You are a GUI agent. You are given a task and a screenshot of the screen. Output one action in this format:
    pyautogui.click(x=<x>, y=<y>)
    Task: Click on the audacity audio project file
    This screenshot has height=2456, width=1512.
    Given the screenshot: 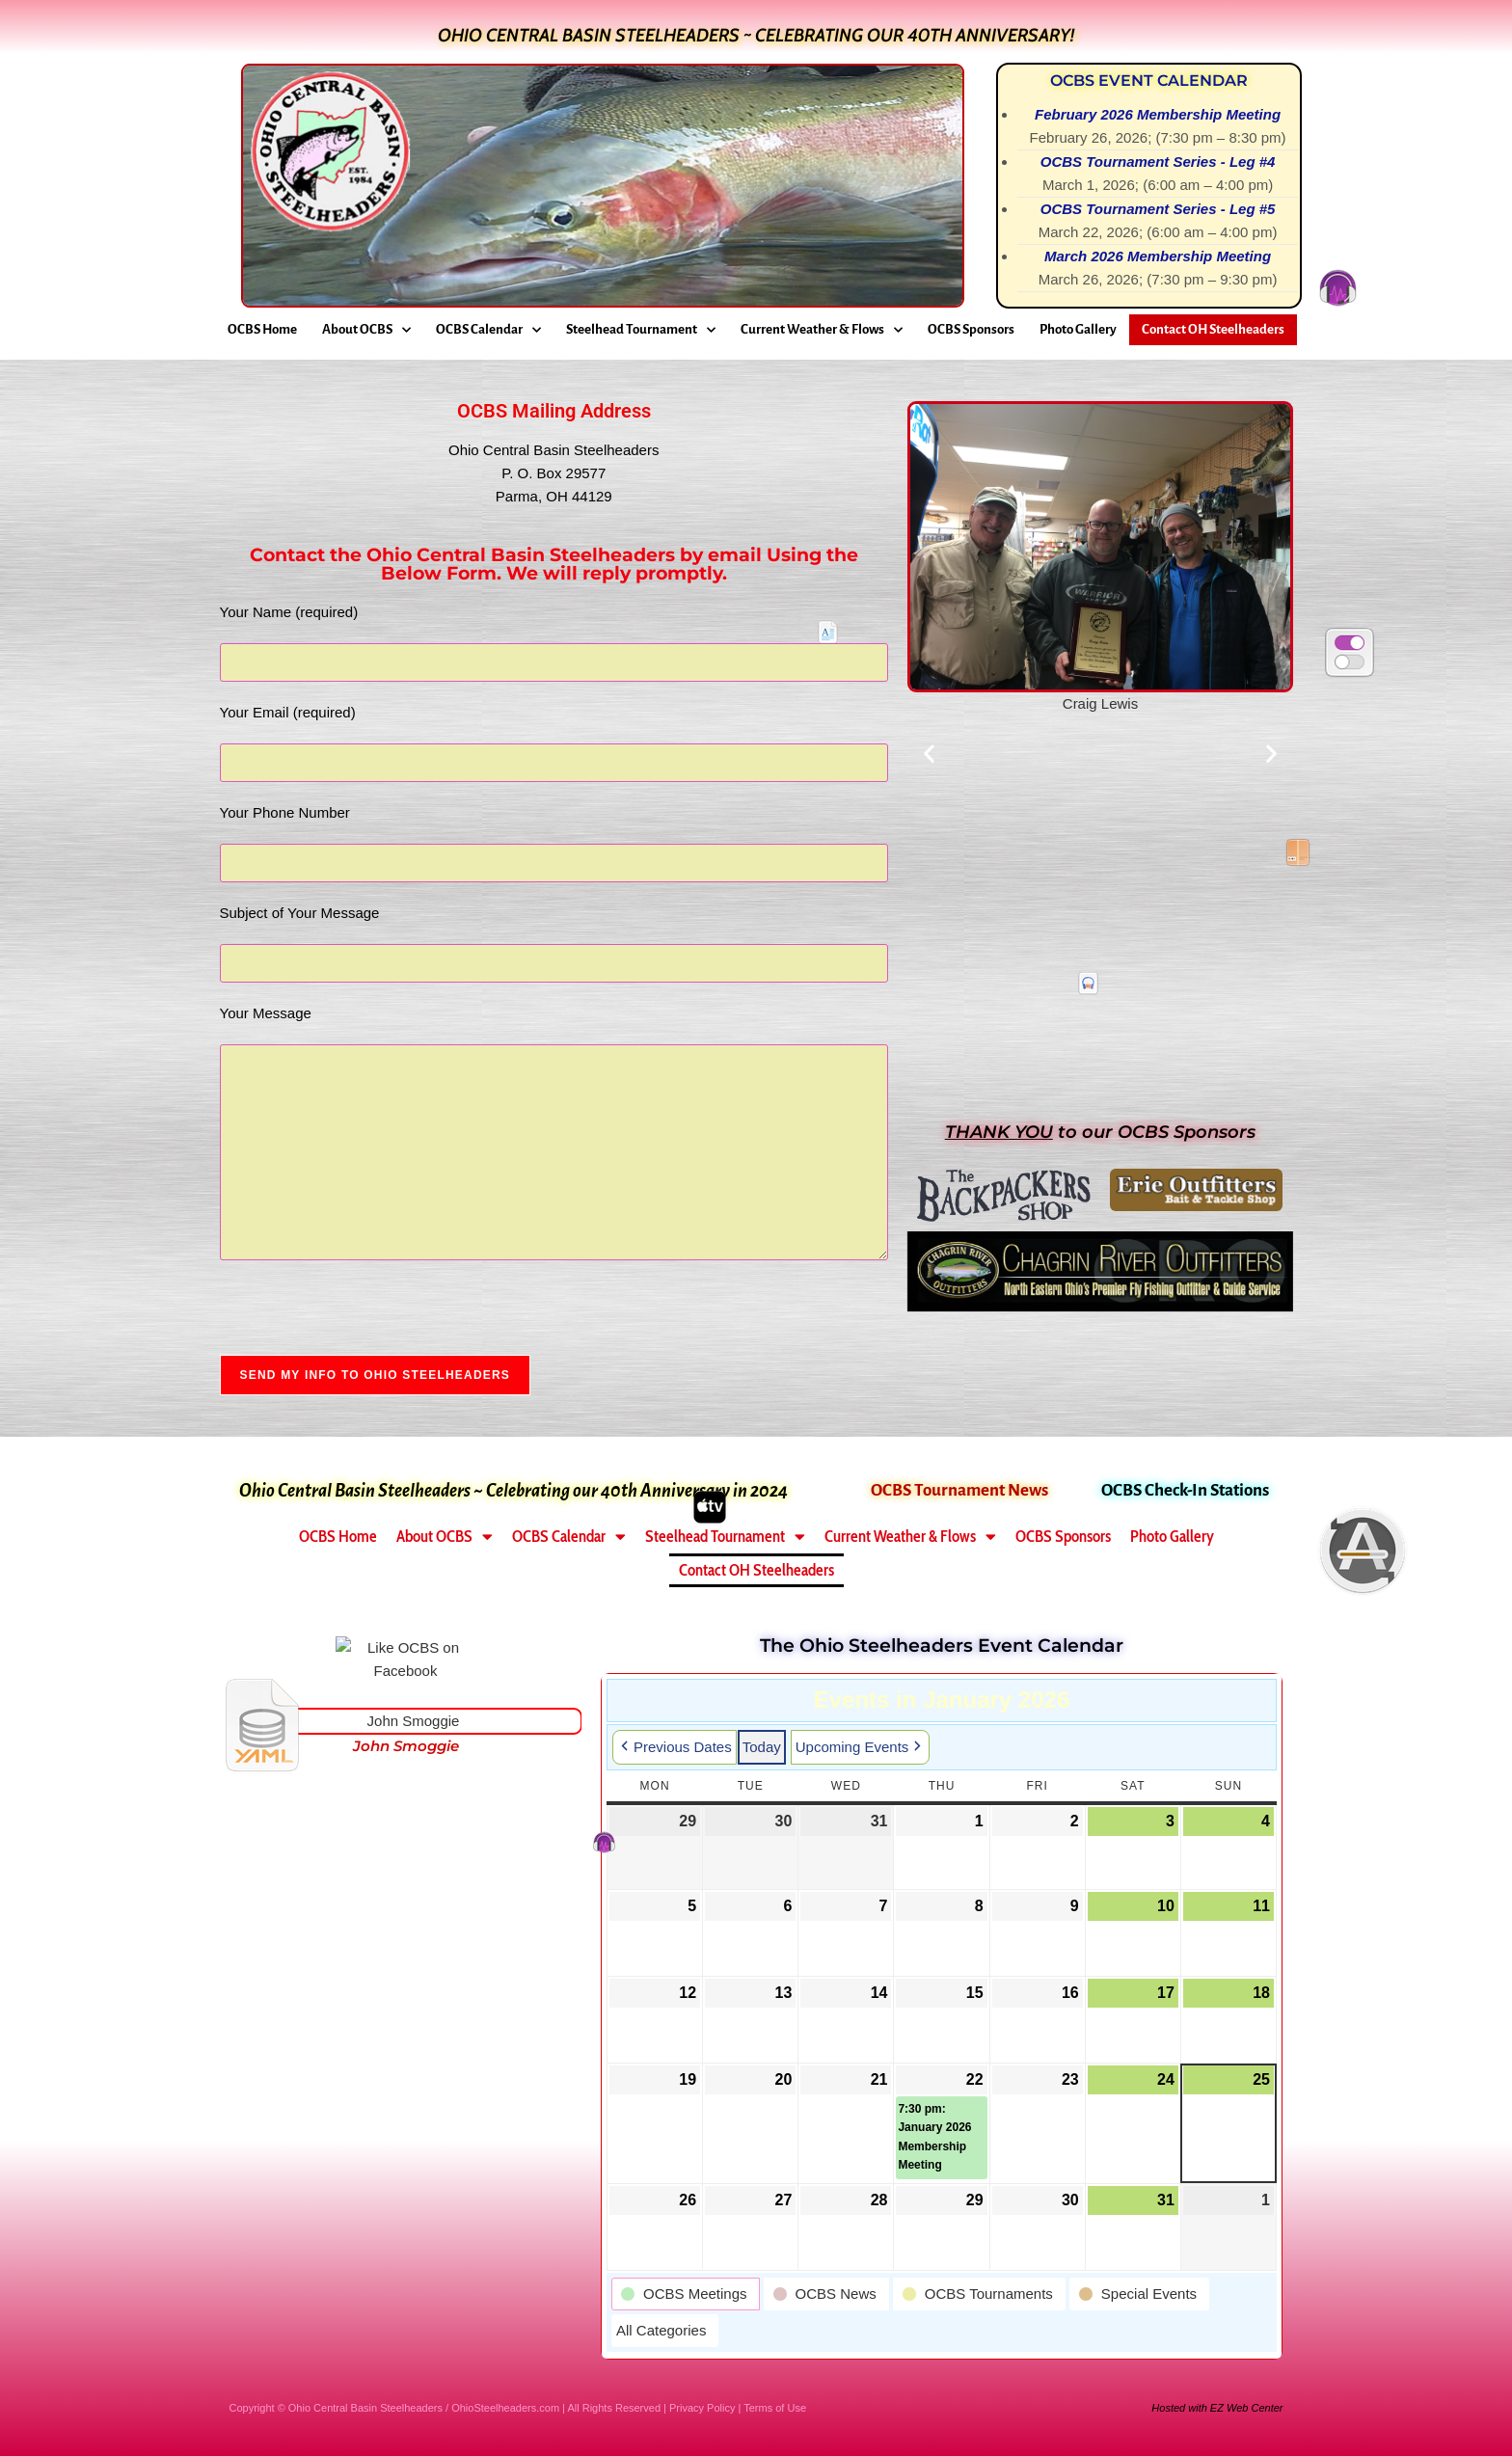 What is the action you would take?
    pyautogui.click(x=1088, y=983)
    